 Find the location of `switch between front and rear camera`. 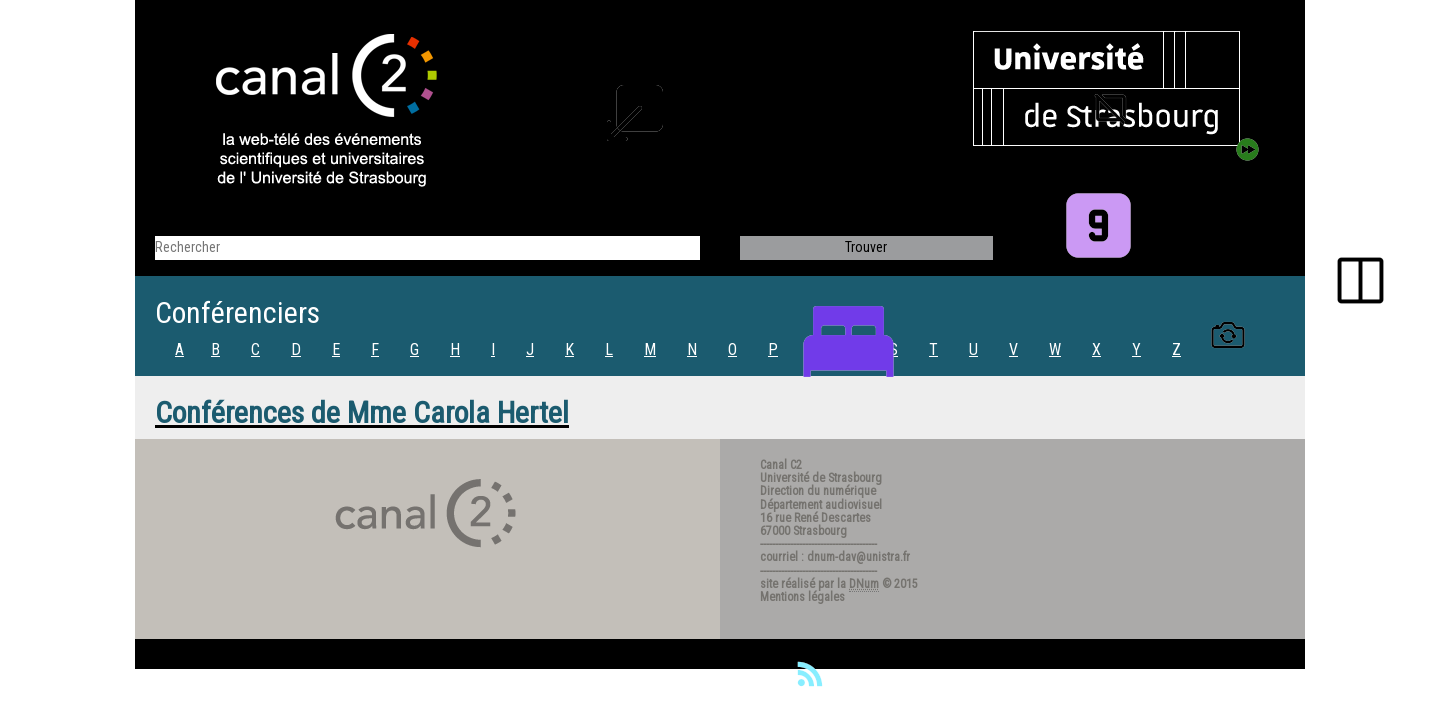

switch between front and rear camera is located at coordinates (1228, 335).